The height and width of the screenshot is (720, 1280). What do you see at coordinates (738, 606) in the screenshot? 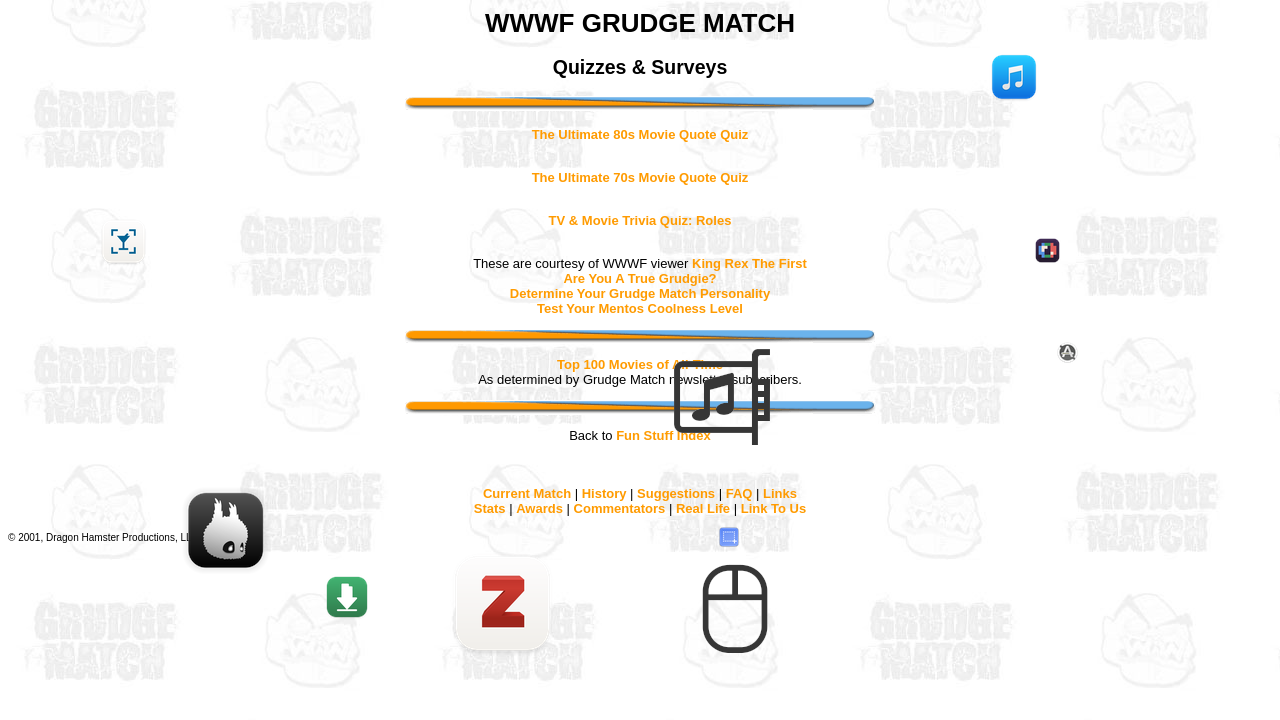
I see `mouse input device settings` at bounding box center [738, 606].